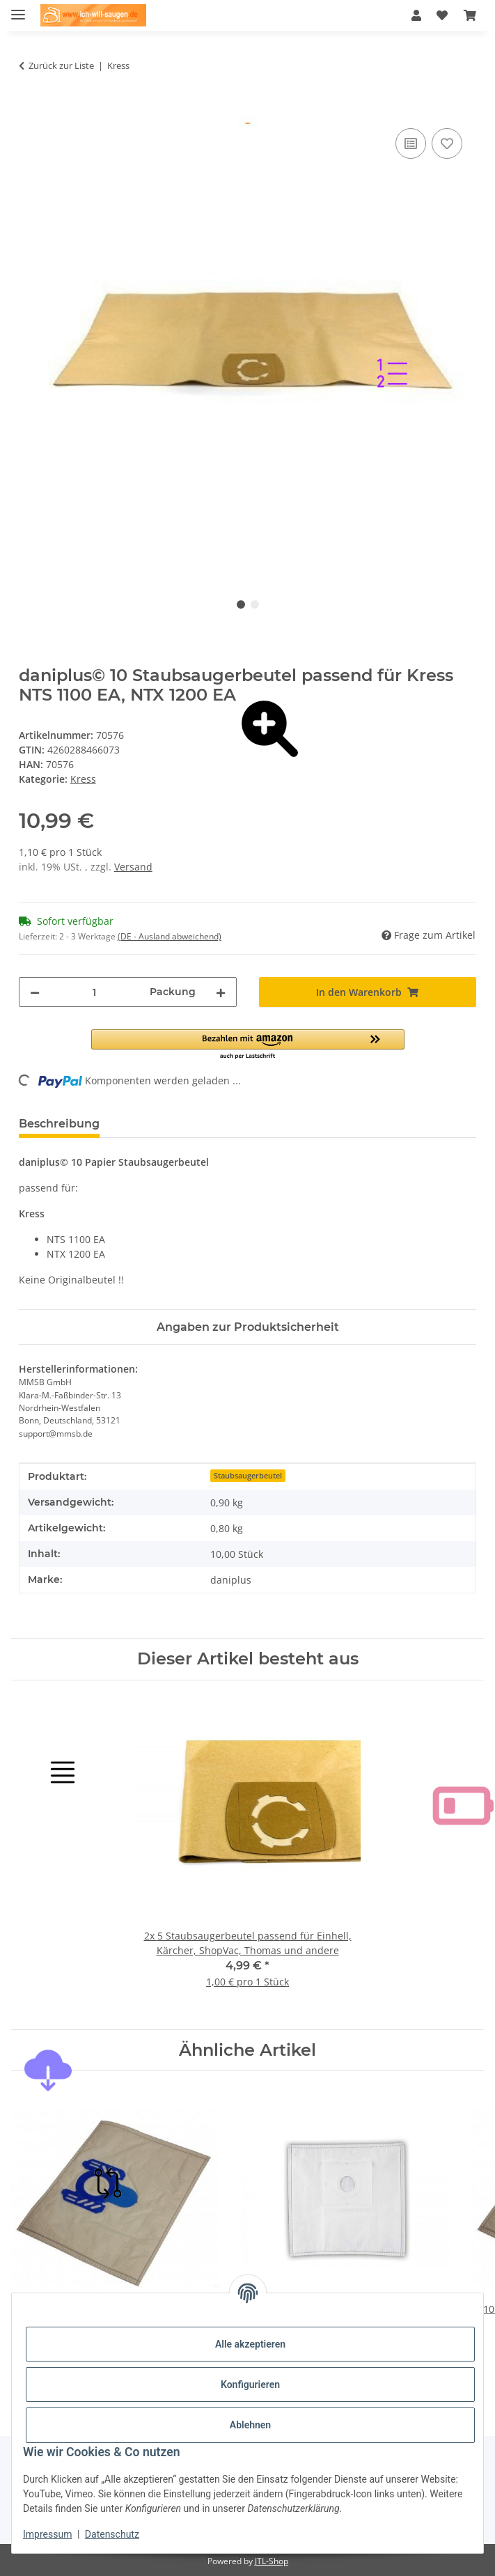 This screenshot has width=495, height=2576. I want to click on compare branches or code versions, so click(108, 2183).